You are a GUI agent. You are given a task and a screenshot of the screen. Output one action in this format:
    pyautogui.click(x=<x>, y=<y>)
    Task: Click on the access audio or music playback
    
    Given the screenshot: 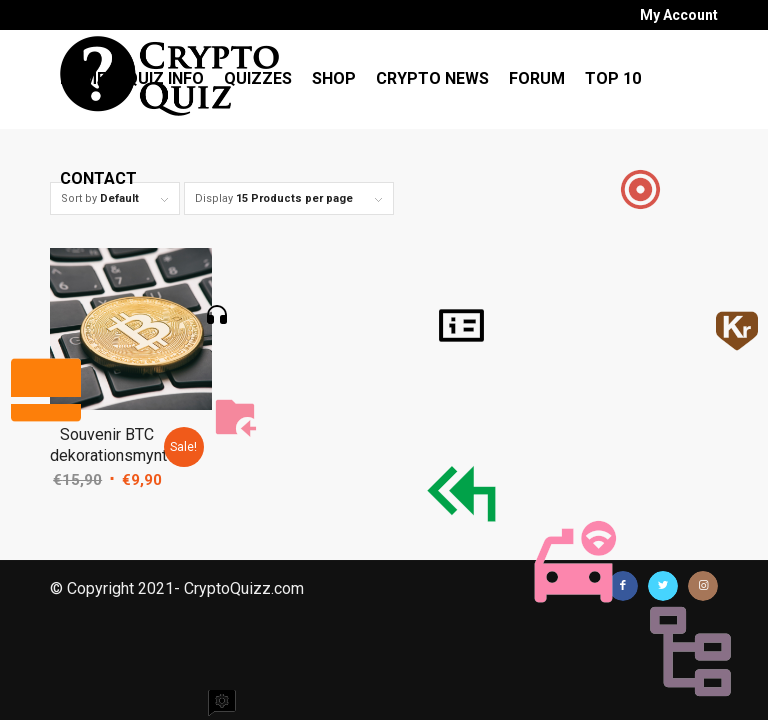 What is the action you would take?
    pyautogui.click(x=217, y=315)
    